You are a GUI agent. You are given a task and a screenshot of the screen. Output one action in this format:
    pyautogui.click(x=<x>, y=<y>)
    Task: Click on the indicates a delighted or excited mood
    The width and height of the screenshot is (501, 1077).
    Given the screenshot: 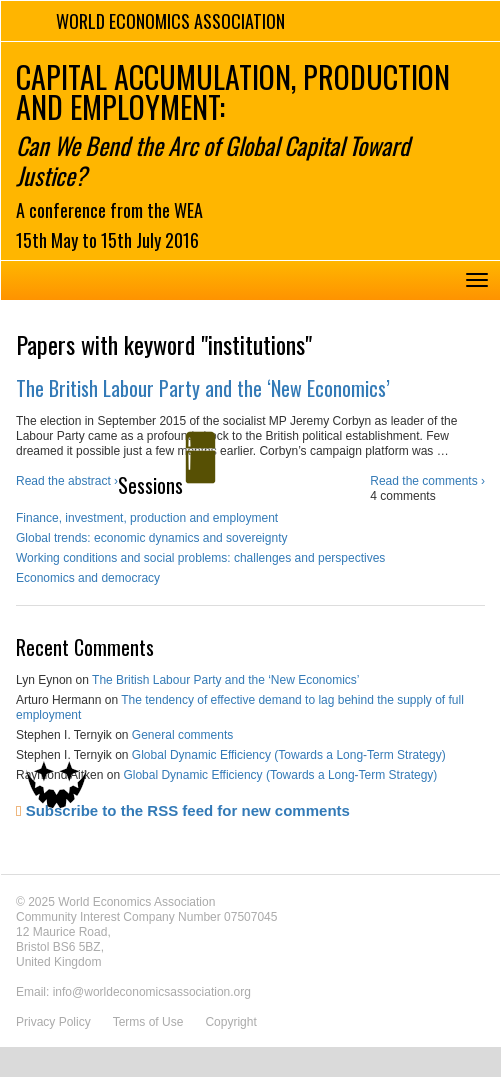 What is the action you would take?
    pyautogui.click(x=56, y=783)
    